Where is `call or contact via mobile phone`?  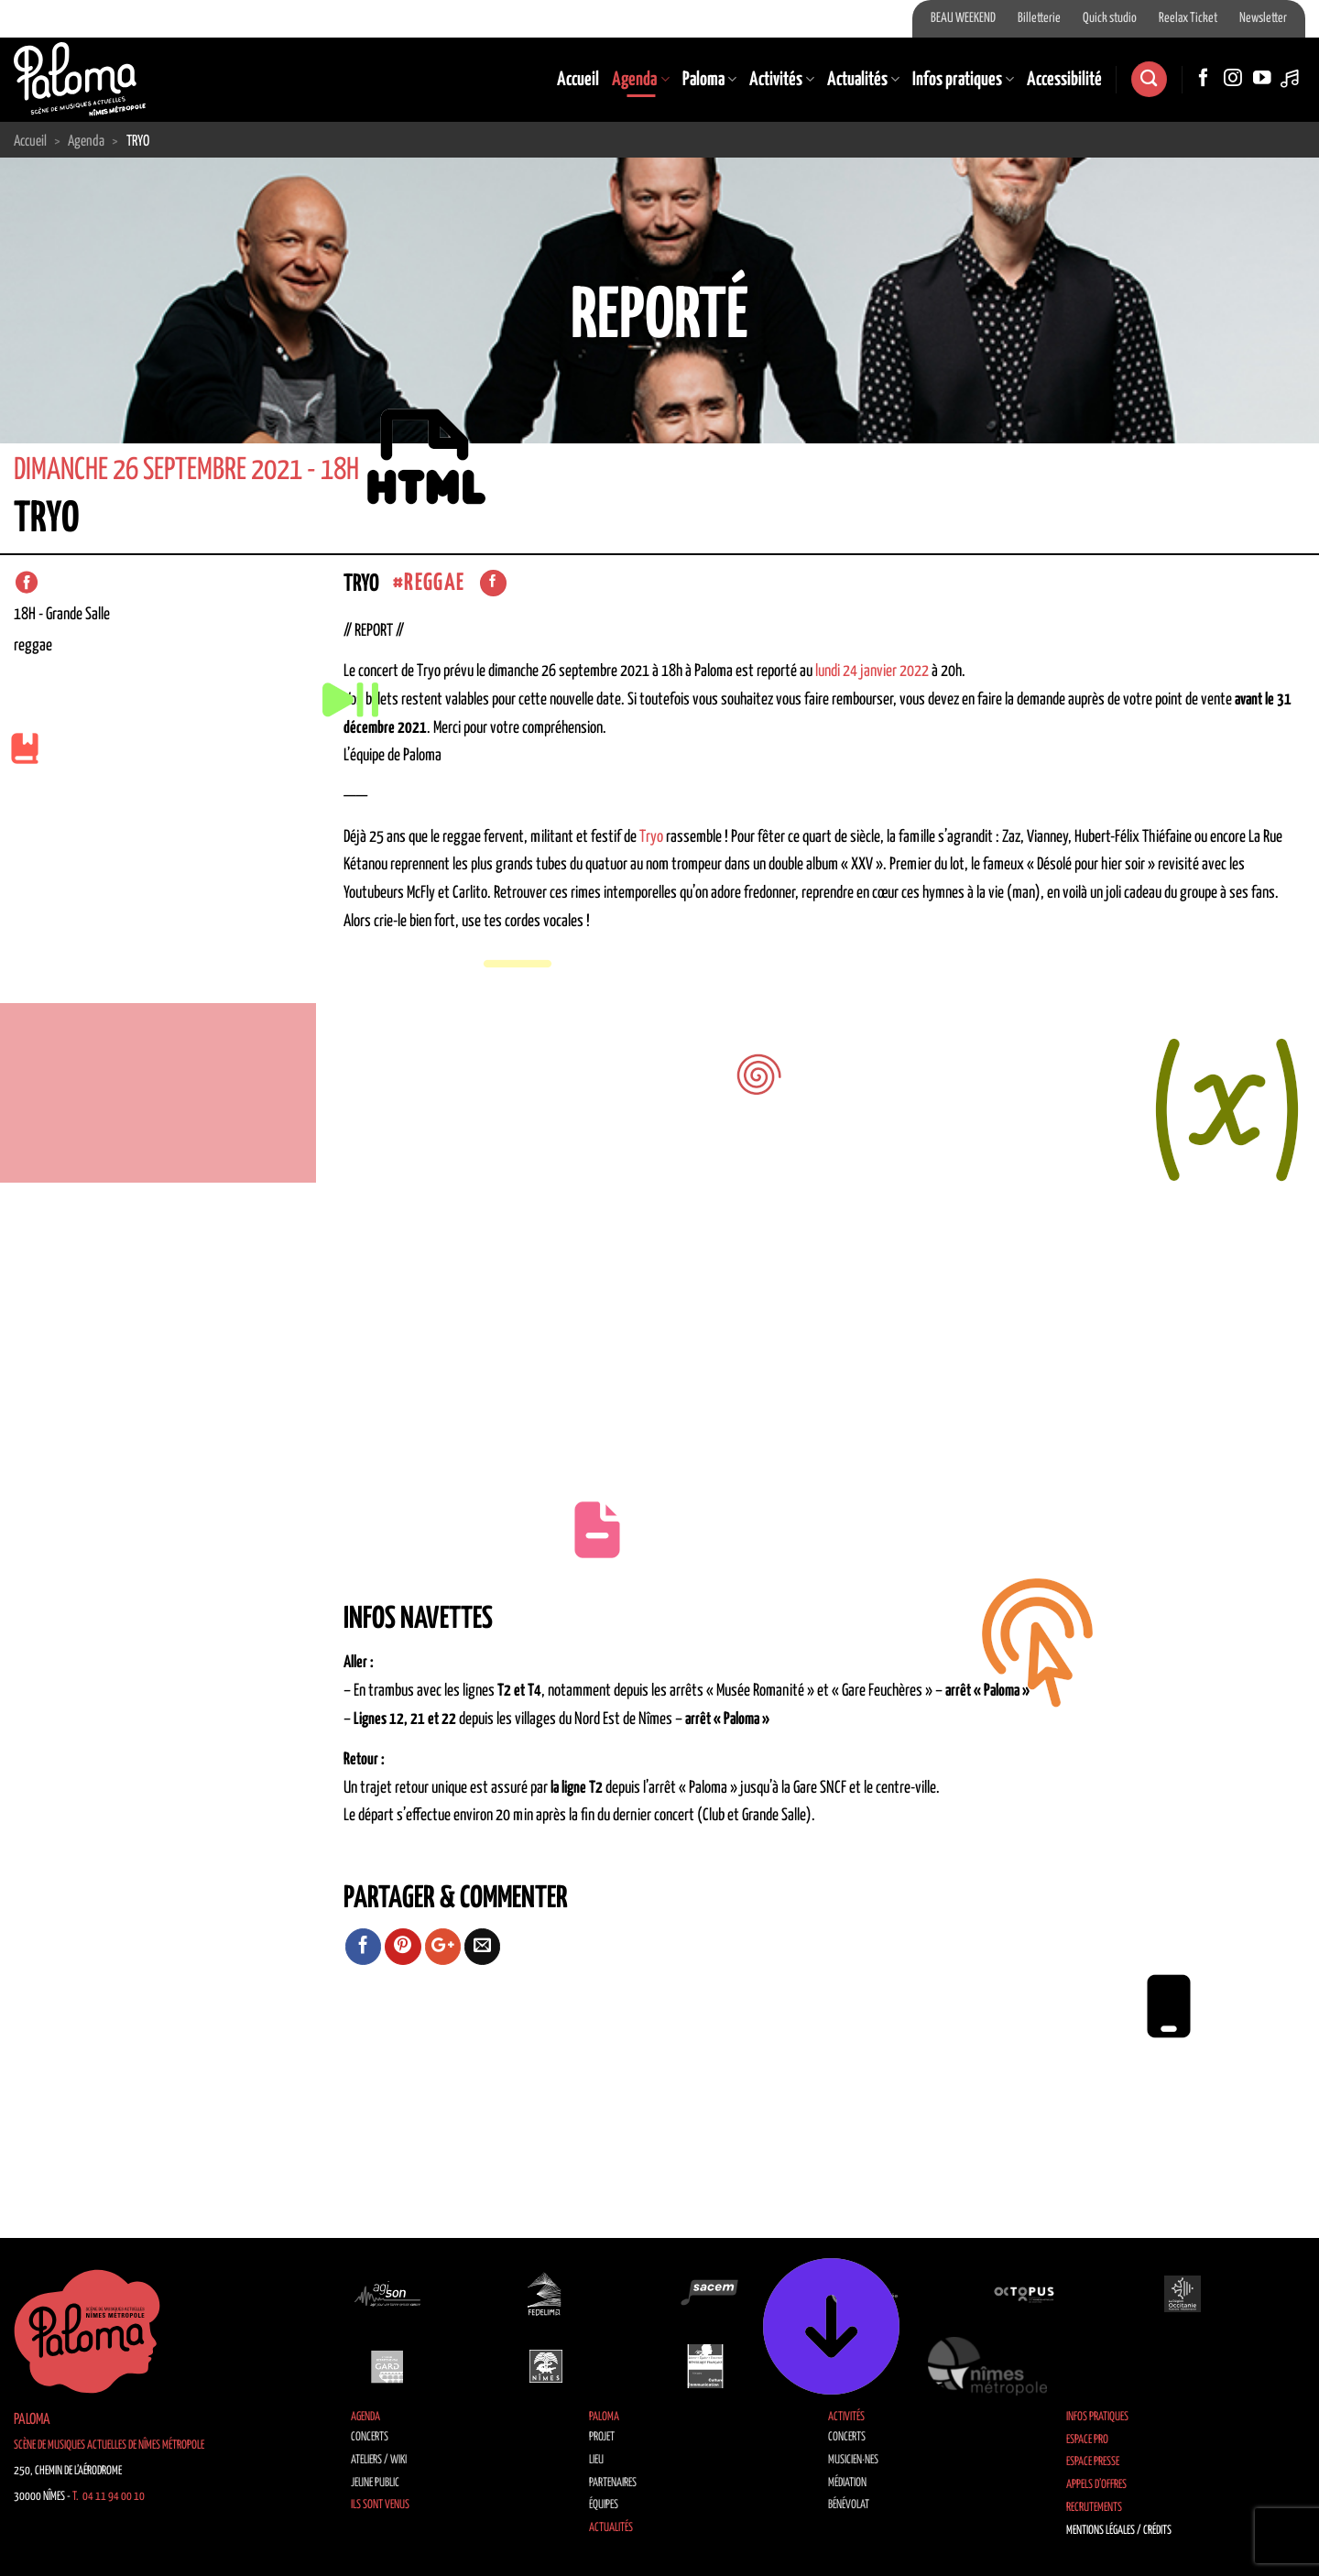 call or contact via mobile phone is located at coordinates (1169, 2006).